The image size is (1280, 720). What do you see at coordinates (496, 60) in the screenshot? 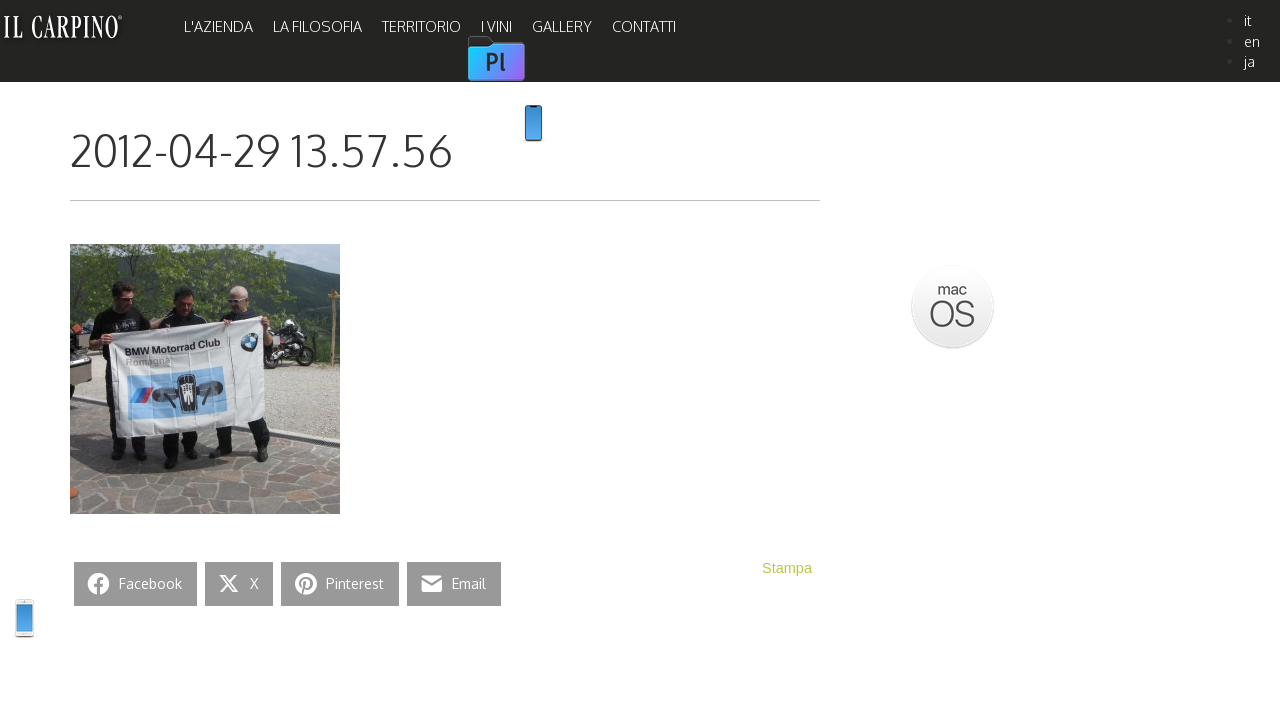
I see `open folder containing Adobe Prelude project files` at bounding box center [496, 60].